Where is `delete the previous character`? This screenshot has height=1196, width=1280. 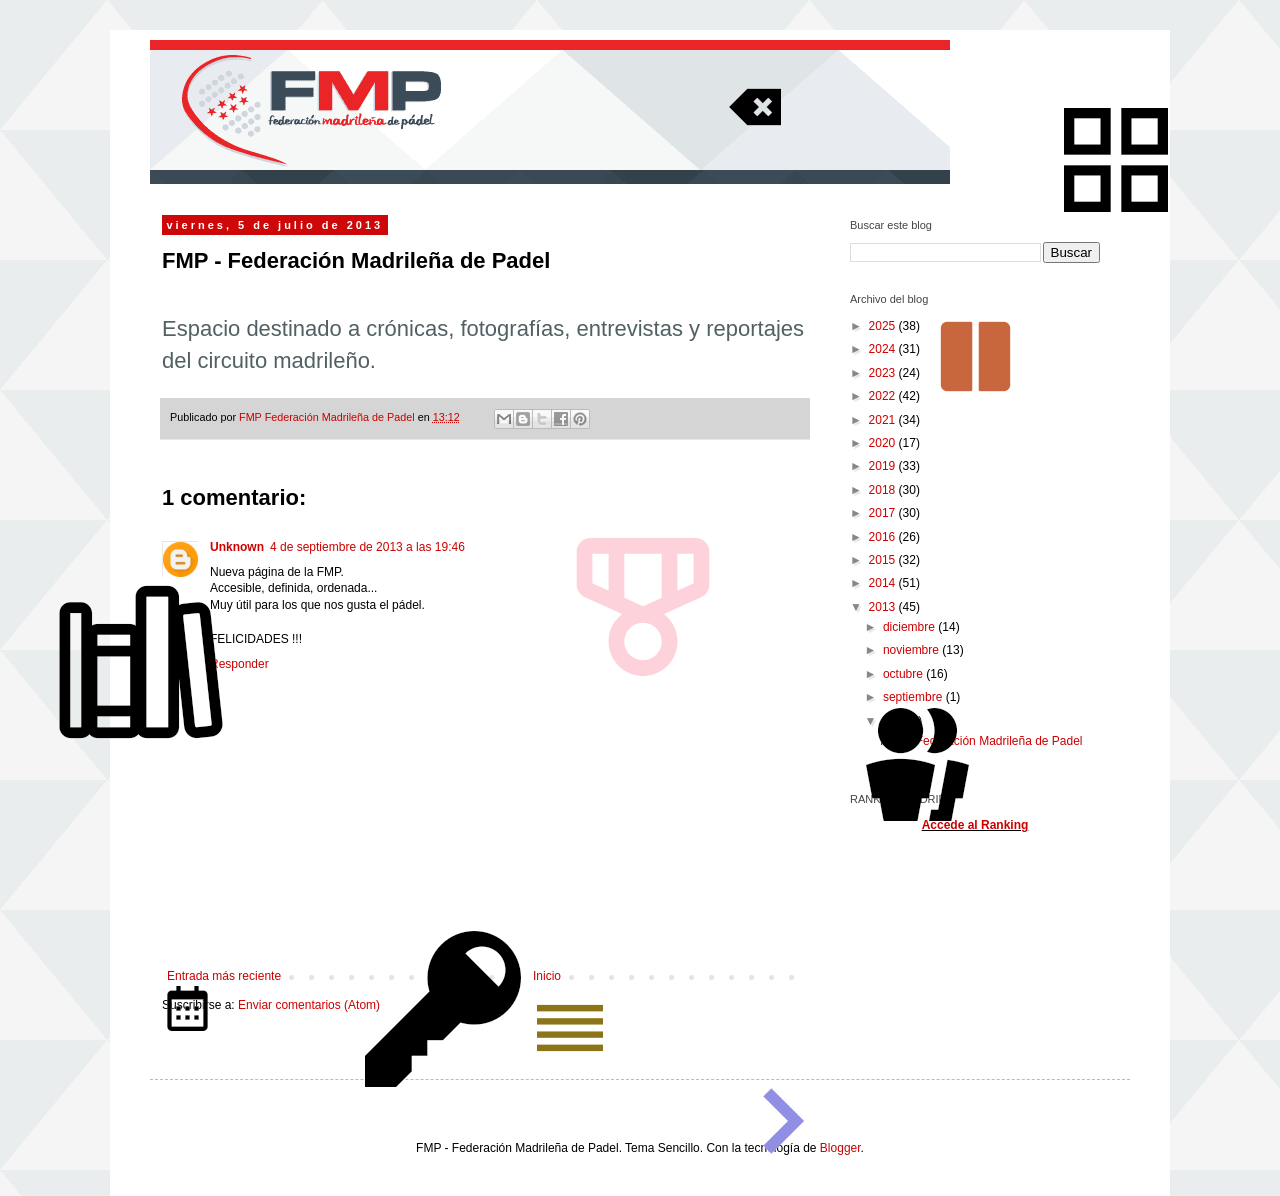 delete the previous character is located at coordinates (755, 107).